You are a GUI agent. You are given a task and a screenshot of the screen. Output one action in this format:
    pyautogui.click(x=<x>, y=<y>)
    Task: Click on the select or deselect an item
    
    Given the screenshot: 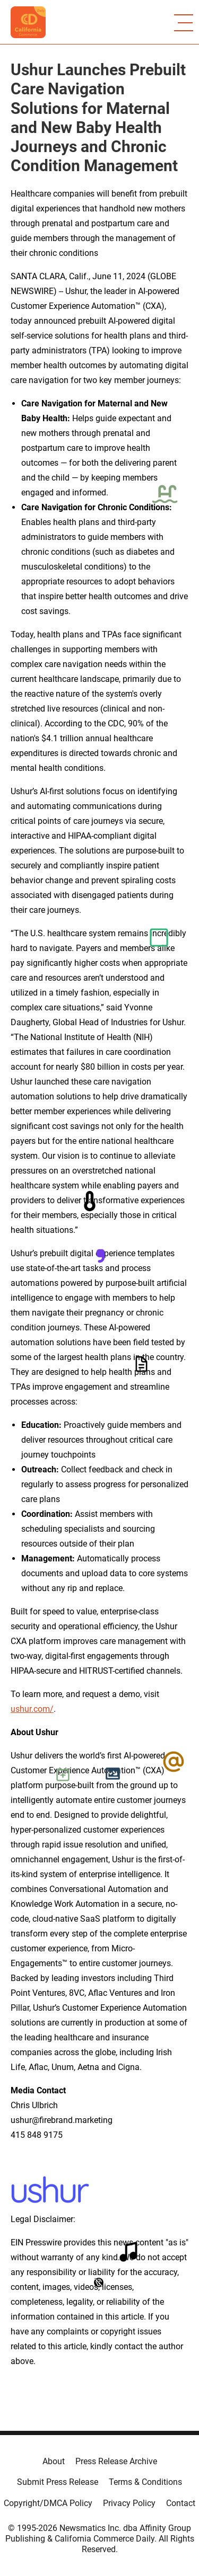 What is the action you would take?
    pyautogui.click(x=159, y=937)
    